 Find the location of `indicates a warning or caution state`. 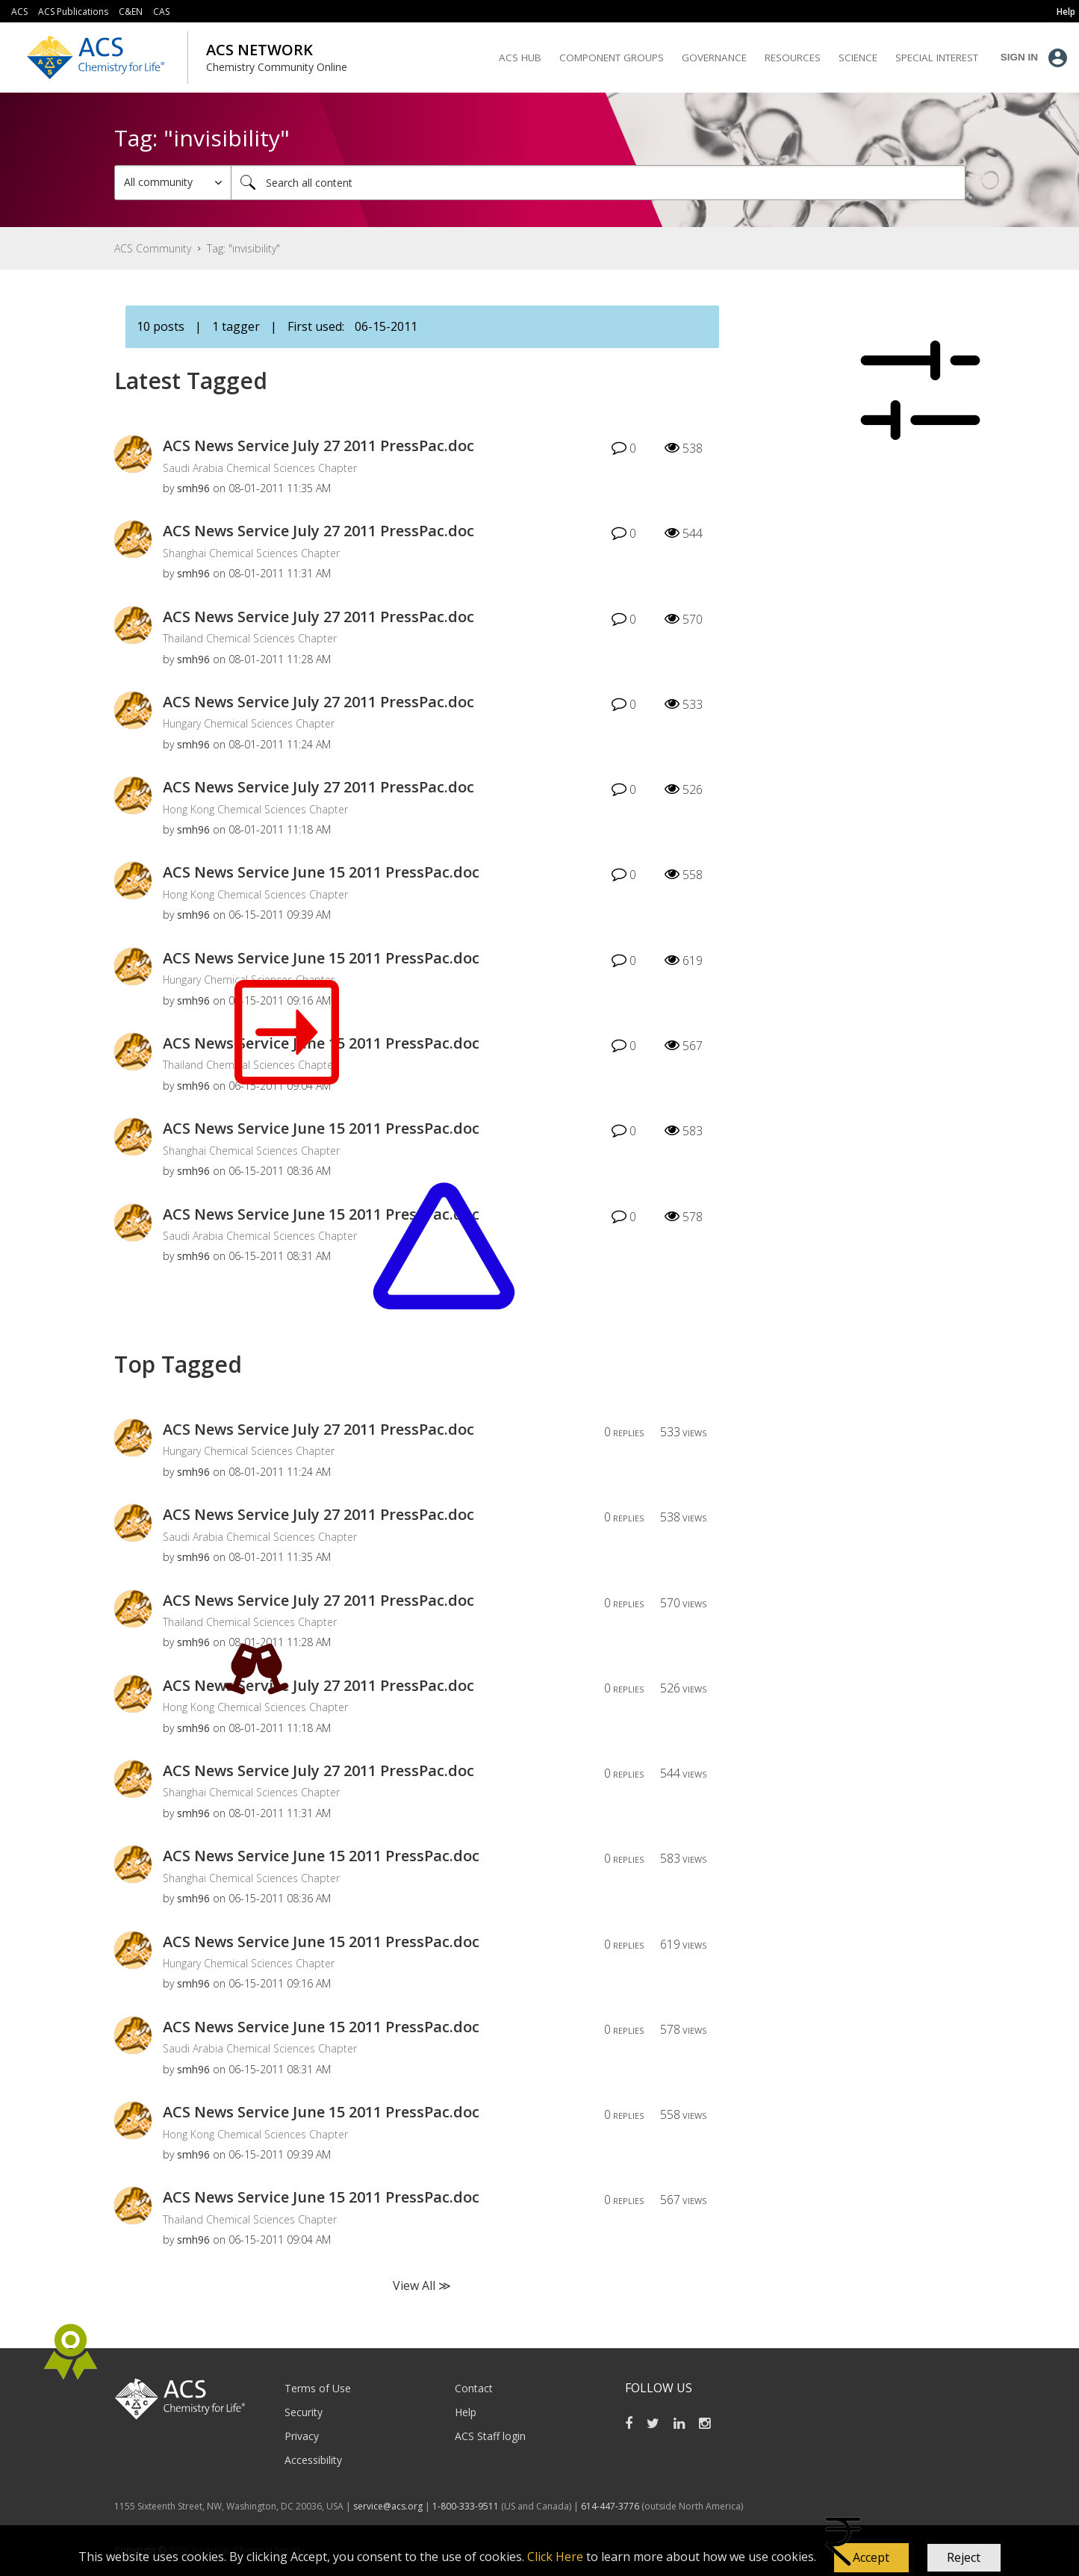

indicates a warning or caution state is located at coordinates (444, 1248).